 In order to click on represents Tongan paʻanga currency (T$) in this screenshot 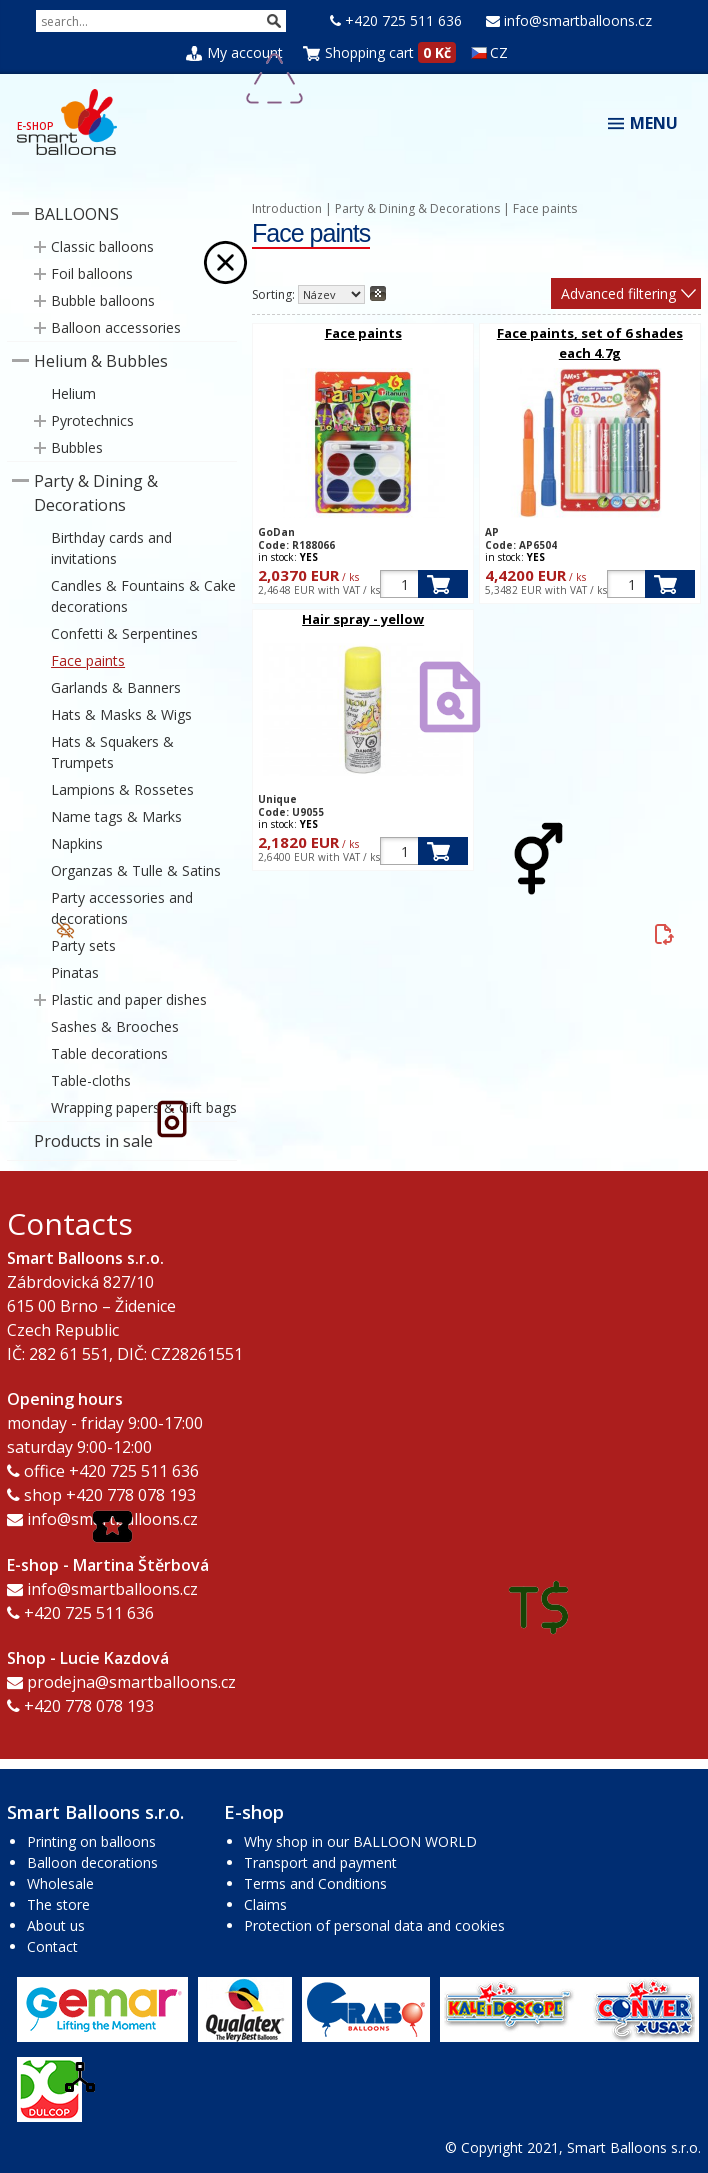, I will do `click(538, 1607)`.